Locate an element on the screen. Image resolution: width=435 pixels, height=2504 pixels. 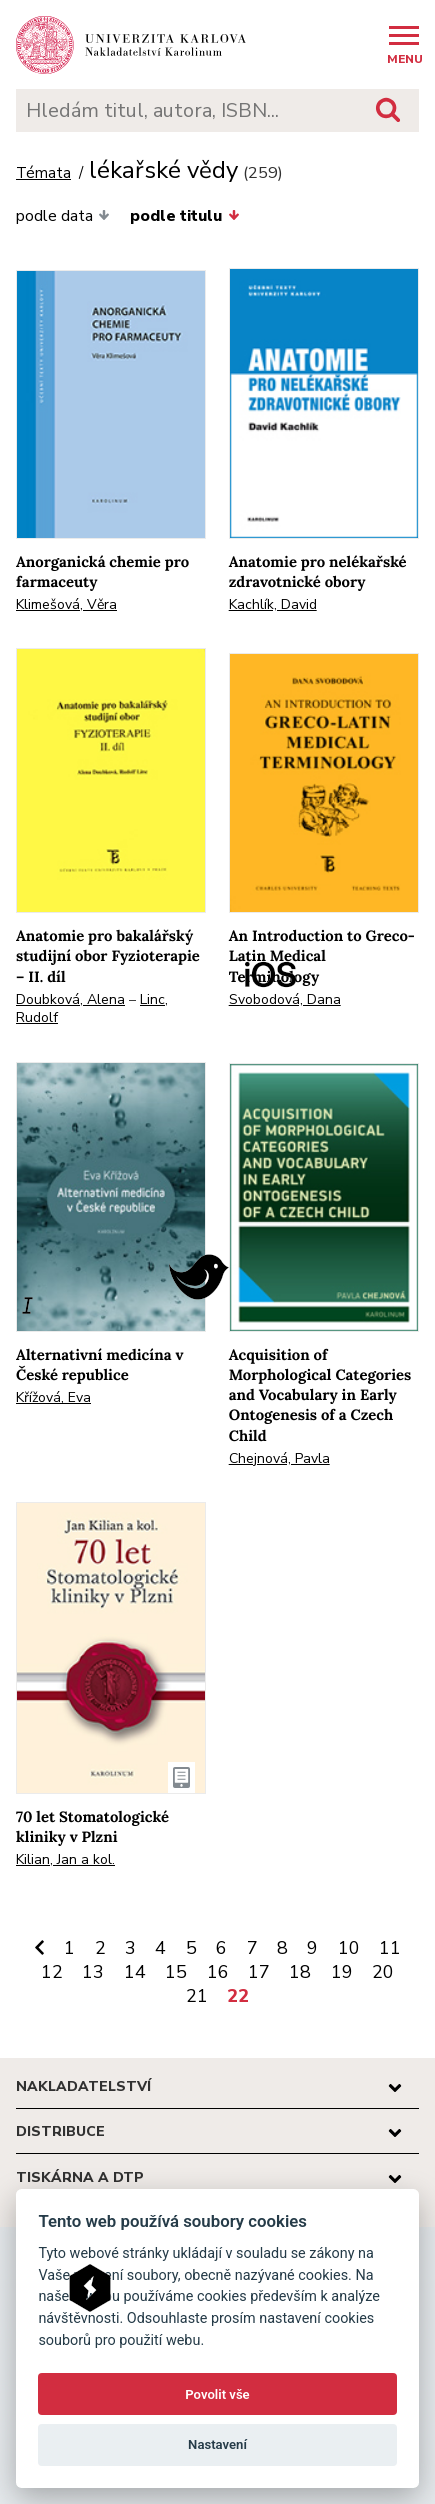
lightning network logo is located at coordinates (90, 2288).